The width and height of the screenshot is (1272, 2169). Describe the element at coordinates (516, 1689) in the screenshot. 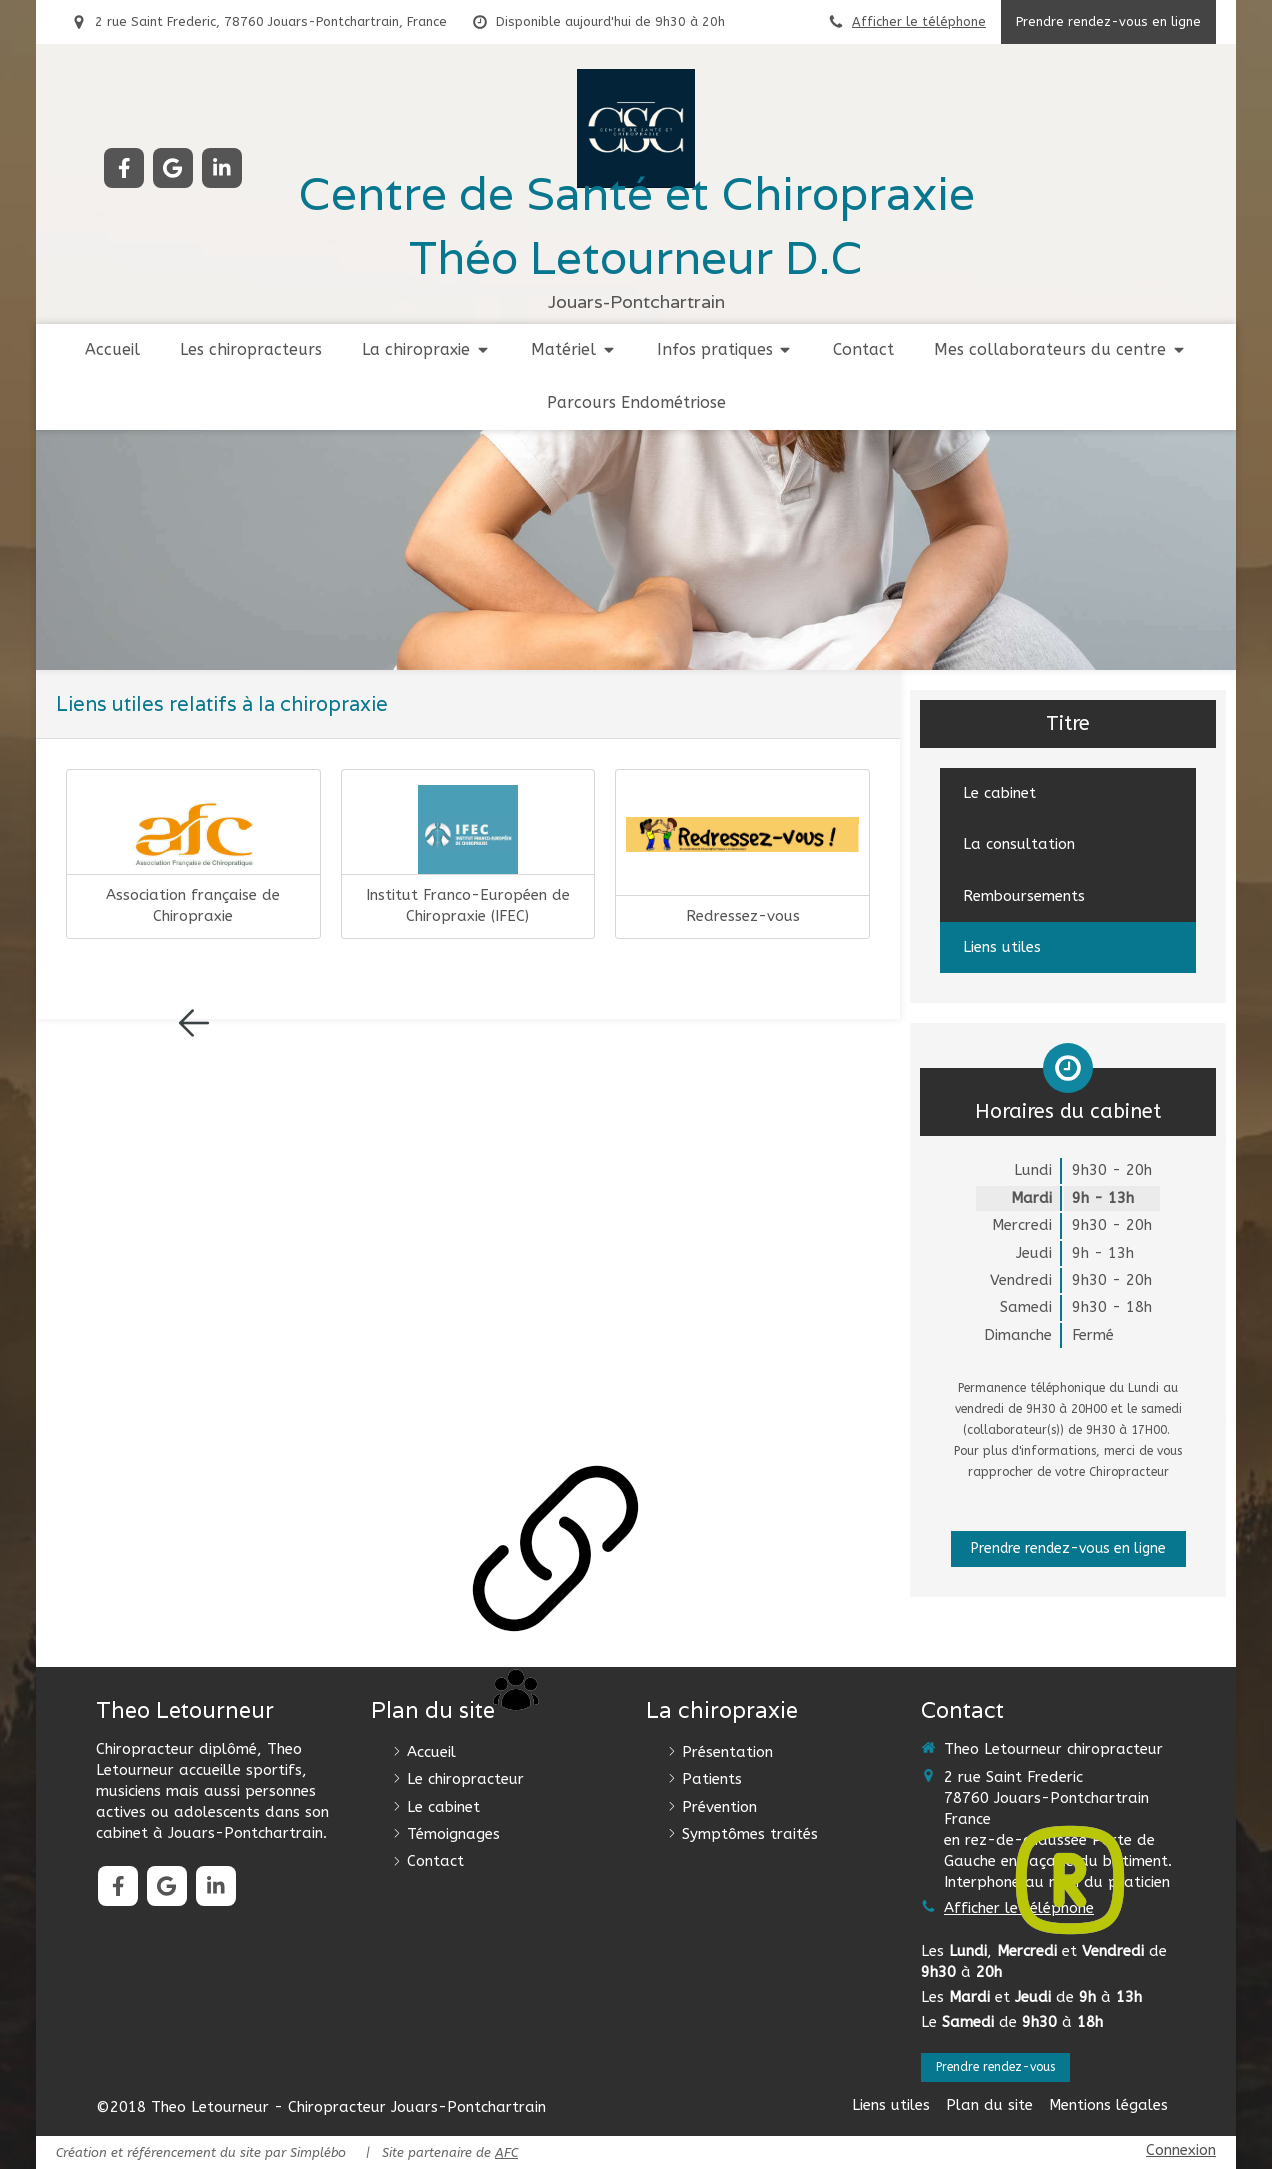

I see `view group members or team` at that location.